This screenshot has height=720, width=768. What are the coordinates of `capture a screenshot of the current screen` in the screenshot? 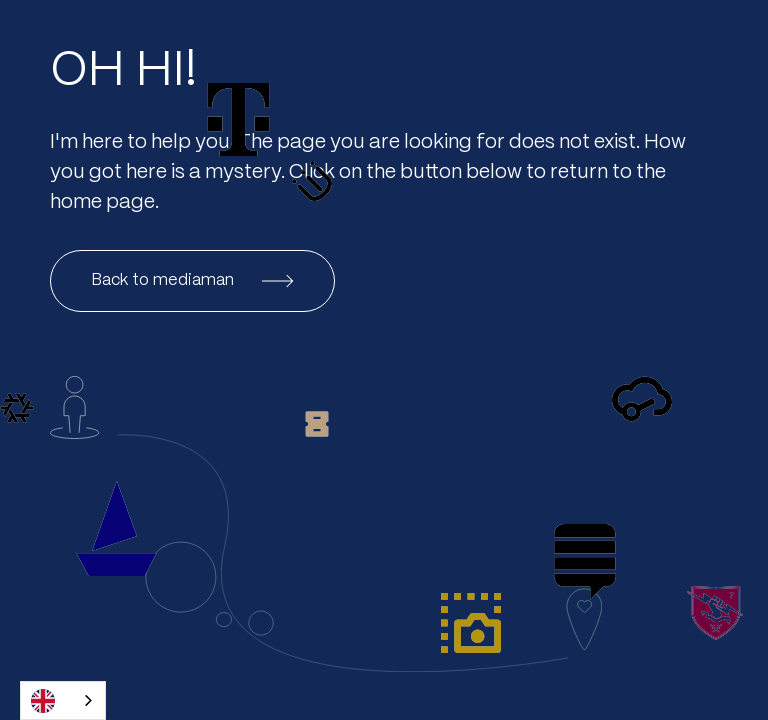 It's located at (471, 623).